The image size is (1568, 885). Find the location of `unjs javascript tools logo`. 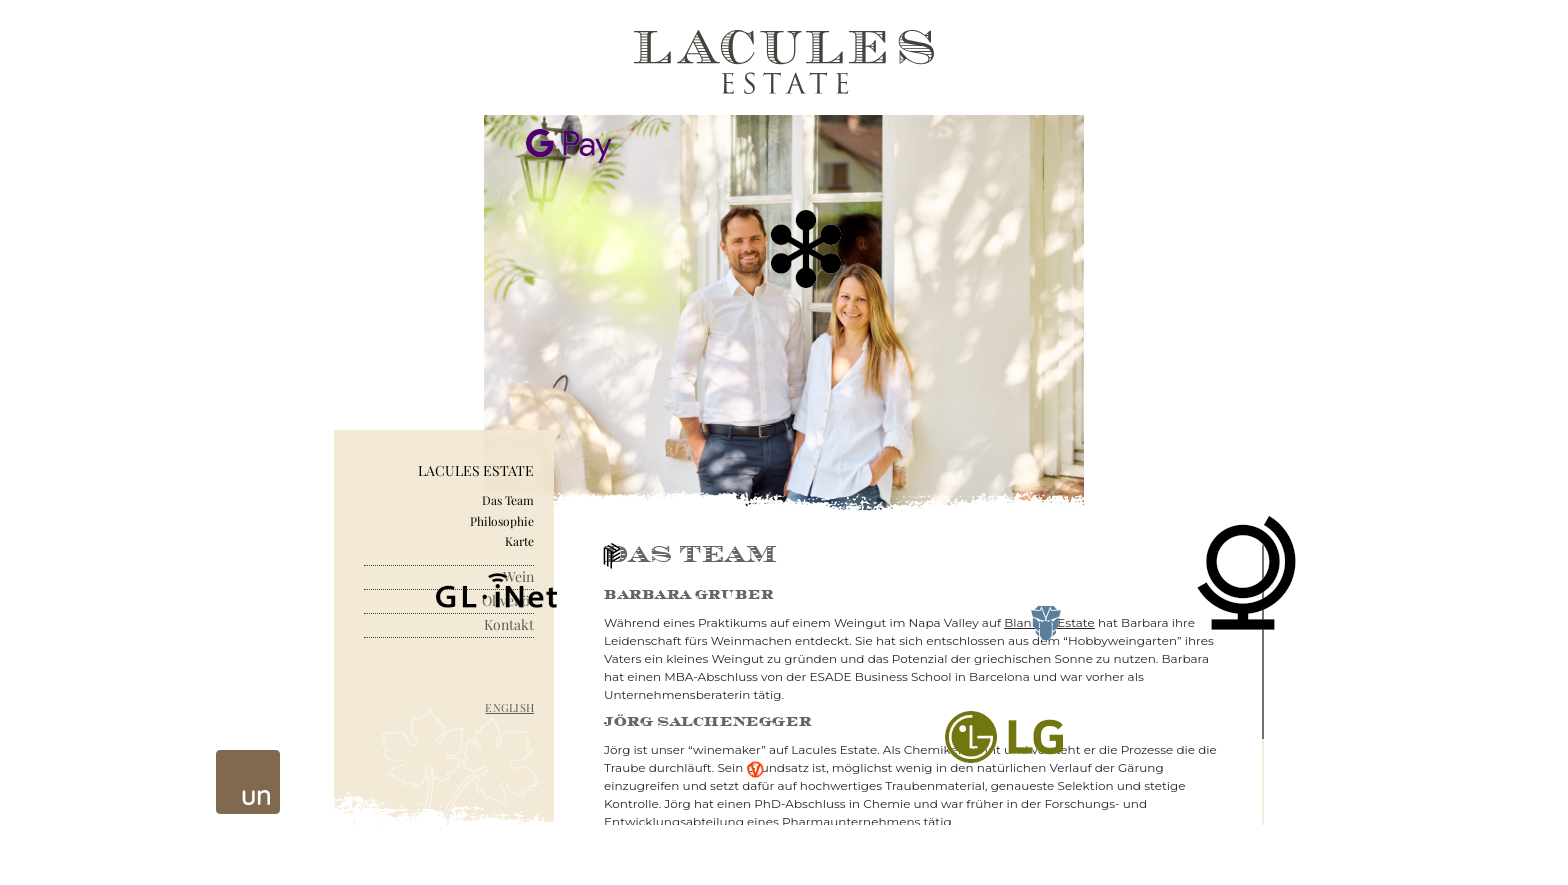

unjs javascript tools logo is located at coordinates (248, 782).